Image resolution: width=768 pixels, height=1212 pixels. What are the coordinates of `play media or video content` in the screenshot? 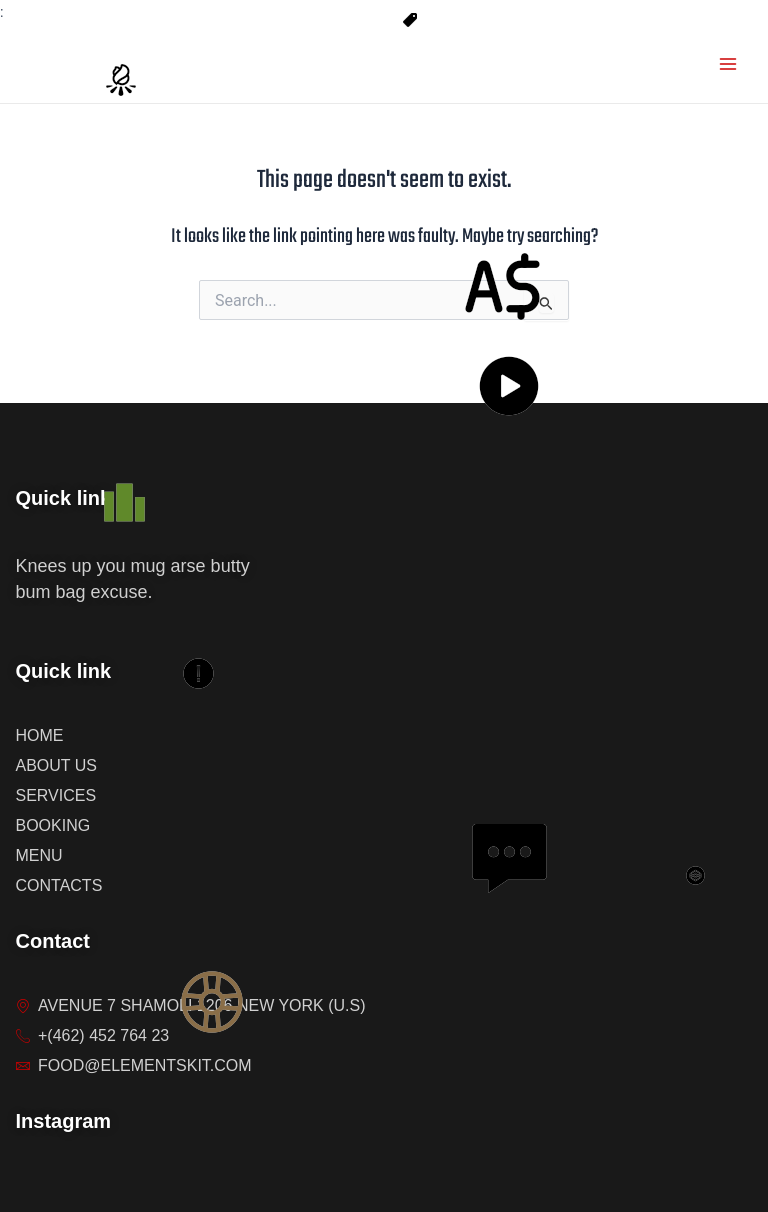 It's located at (509, 386).